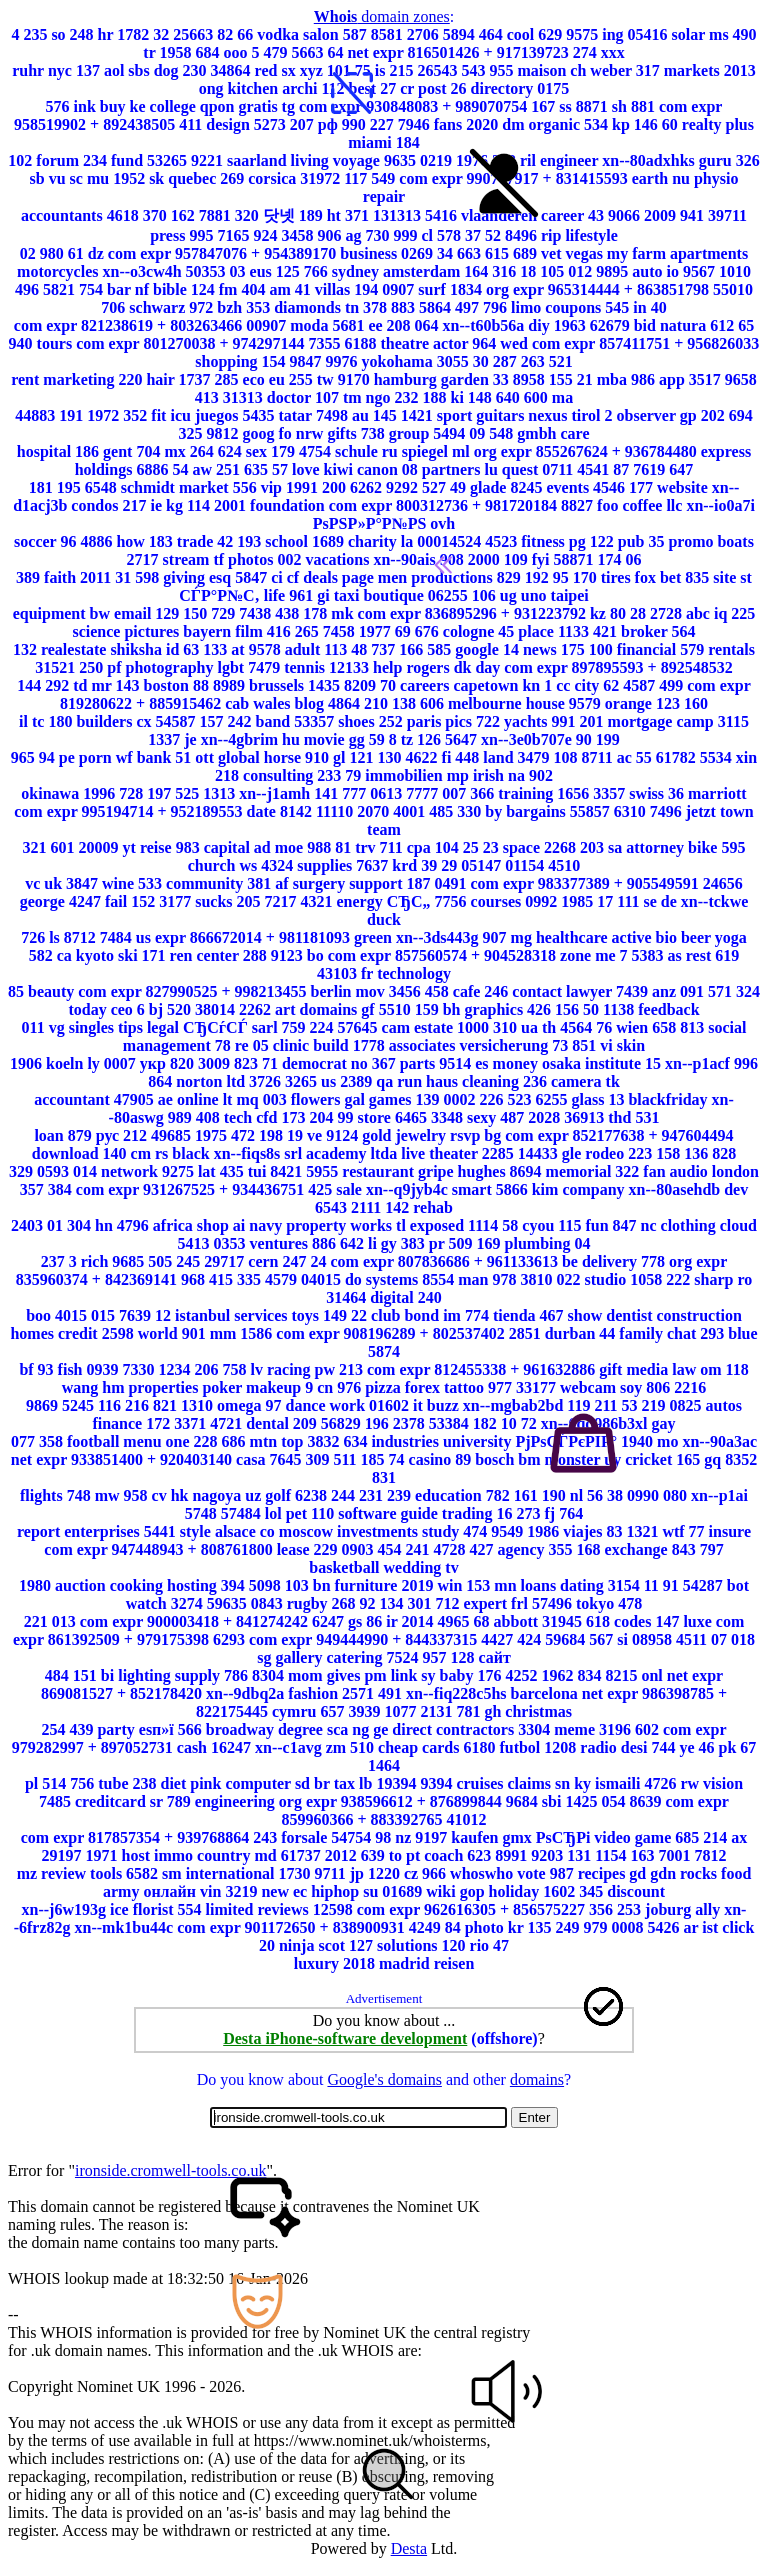 The height and width of the screenshot is (2566, 768). Describe the element at coordinates (603, 2006) in the screenshot. I see `indicates task or action completed successfully` at that location.